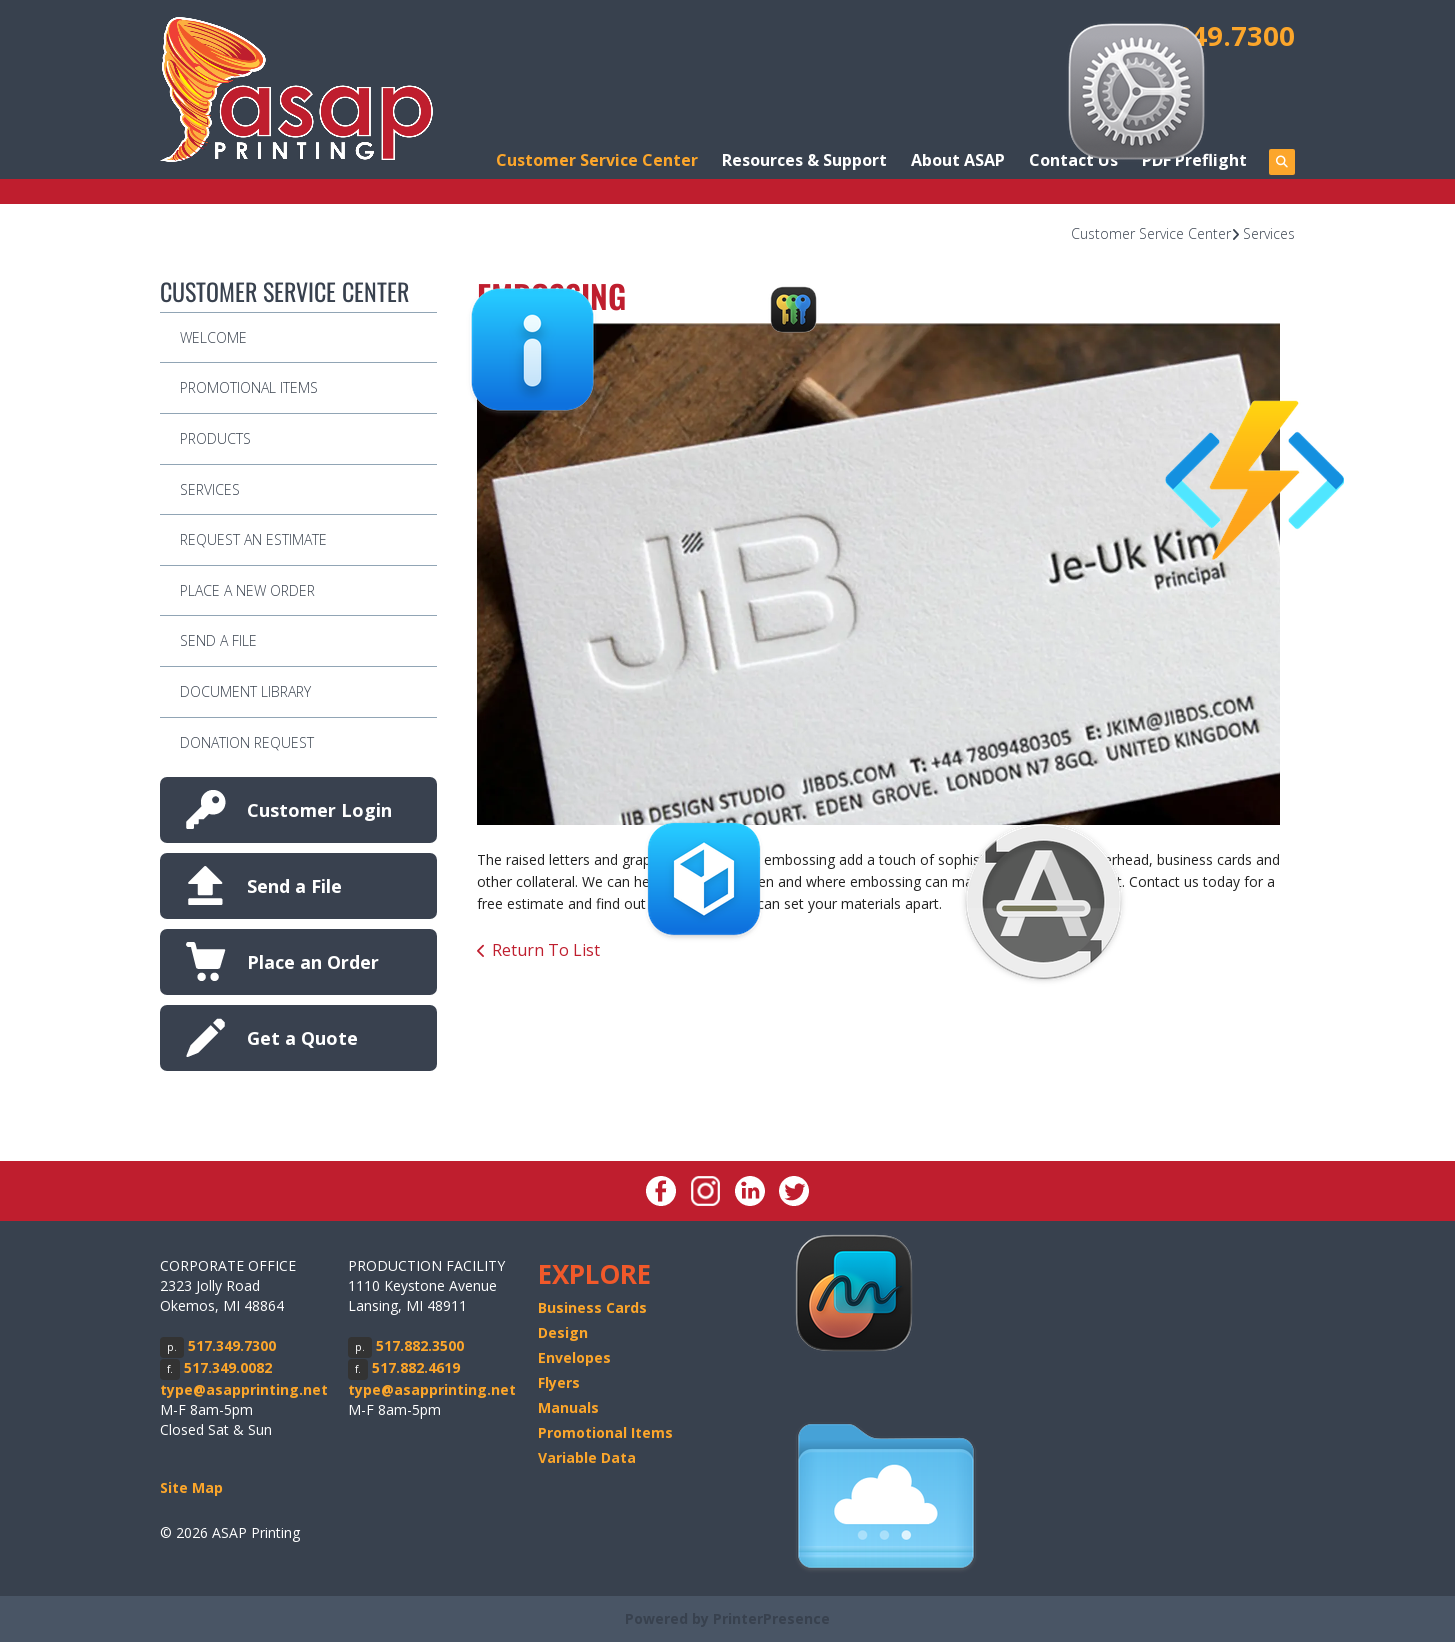  What do you see at coordinates (854, 1293) in the screenshot?
I see `open freeform app for brainstorming and sketching` at bounding box center [854, 1293].